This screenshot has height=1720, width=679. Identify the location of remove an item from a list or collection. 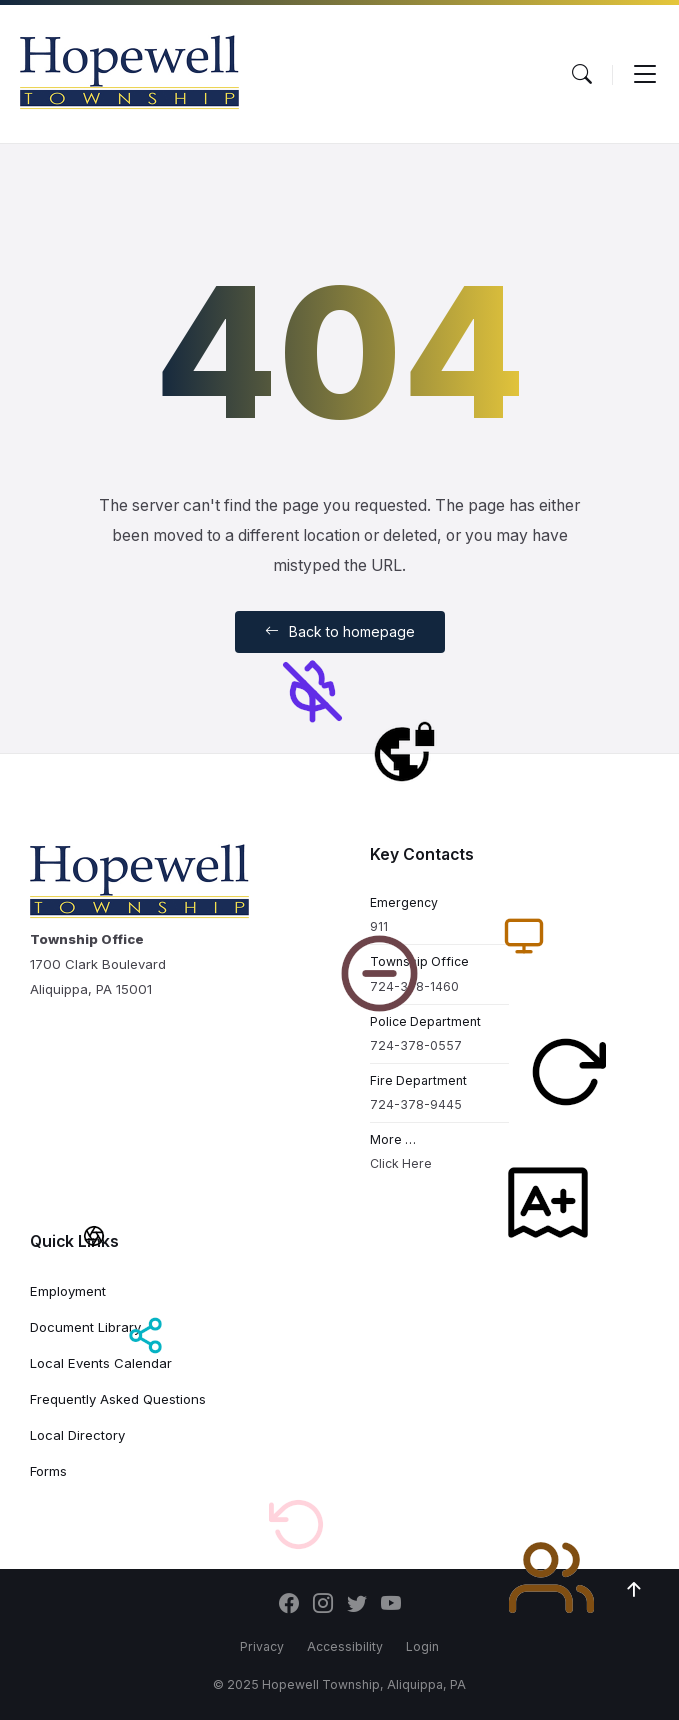
(379, 973).